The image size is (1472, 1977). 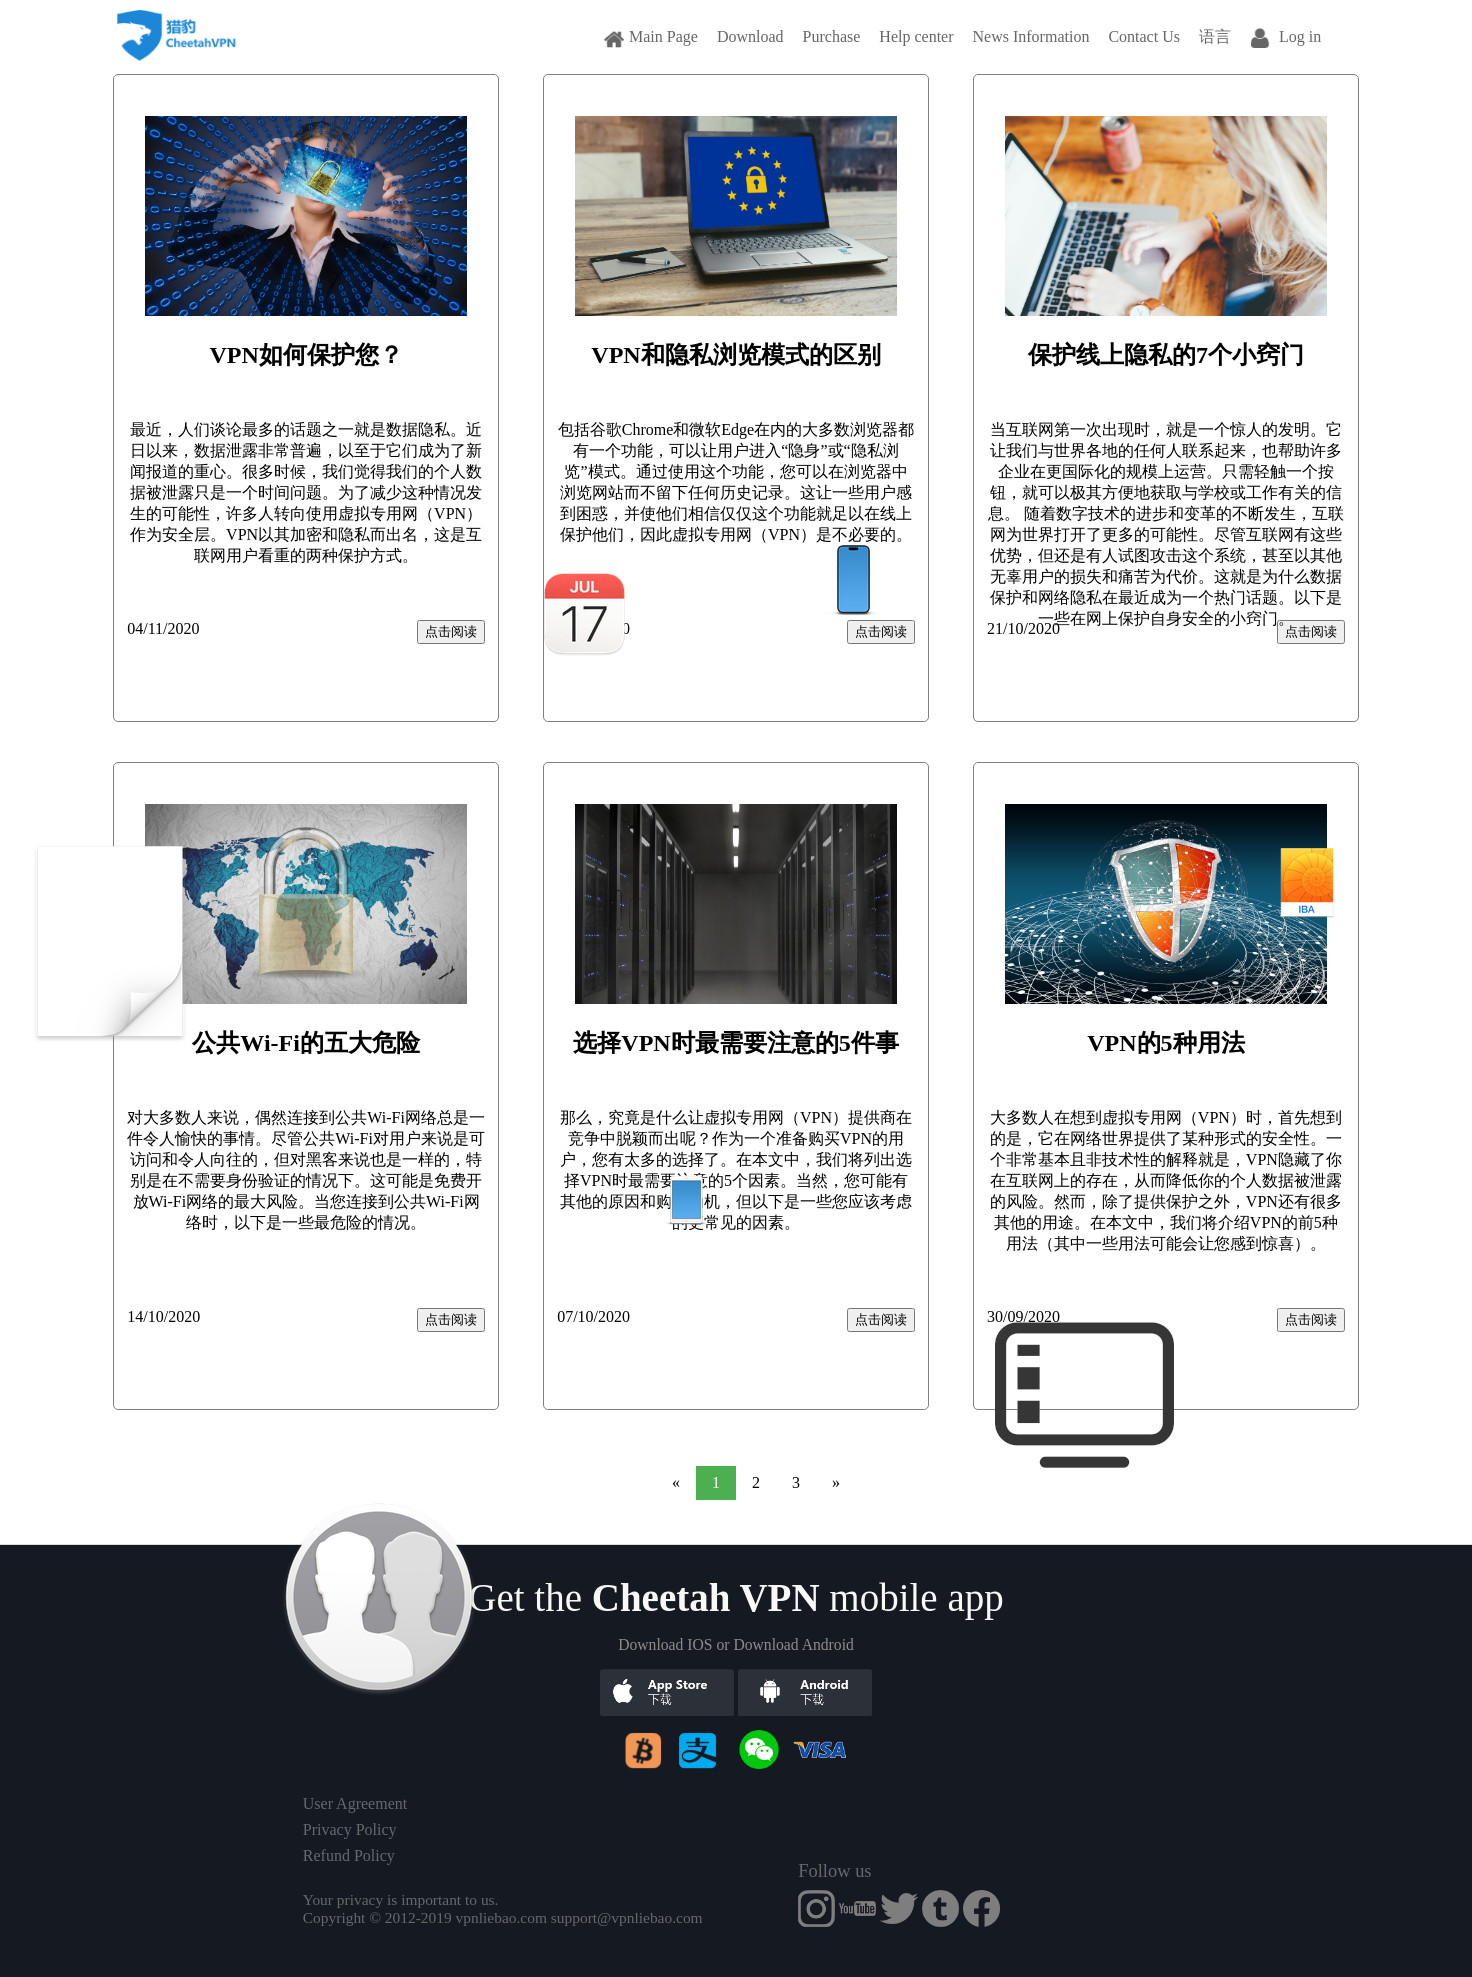 I want to click on access ubuntu panel preferences, so click(x=1084, y=1389).